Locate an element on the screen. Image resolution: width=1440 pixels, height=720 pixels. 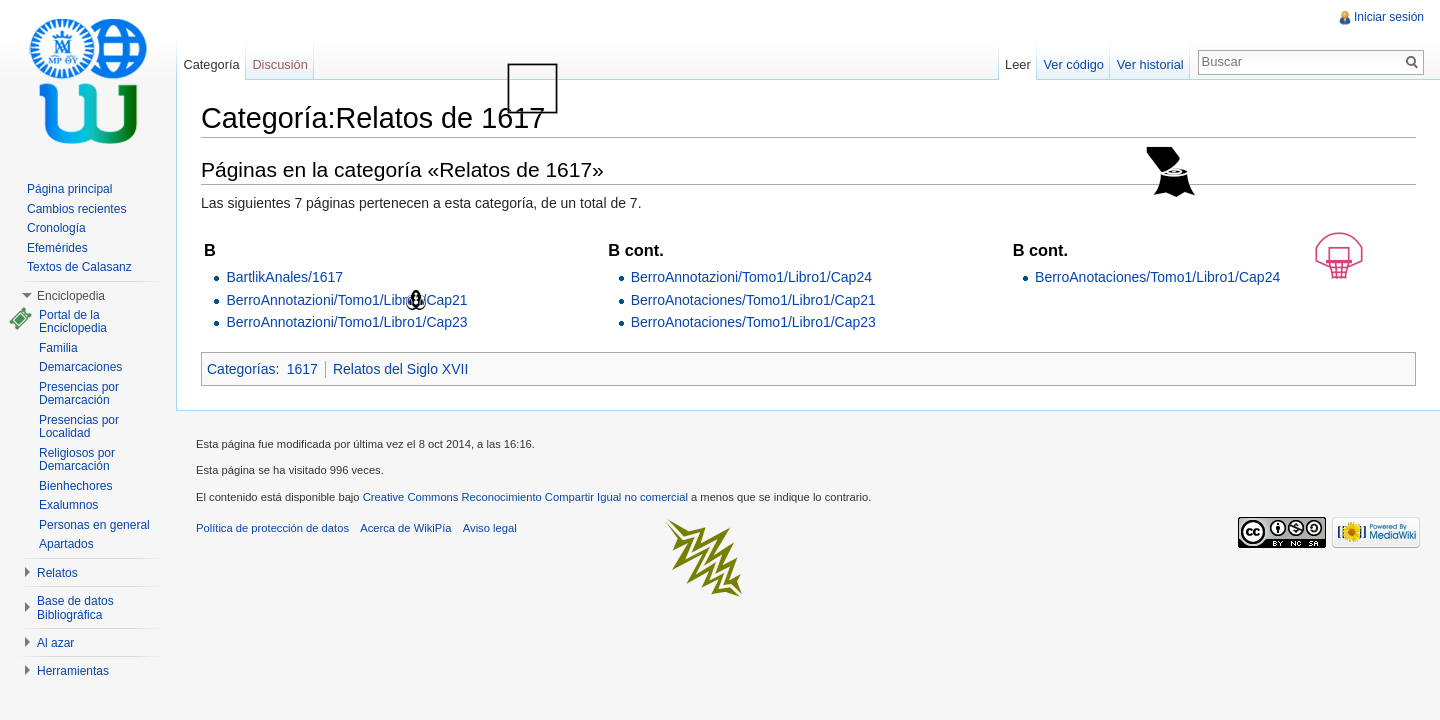
stop media playback is located at coordinates (532, 88).